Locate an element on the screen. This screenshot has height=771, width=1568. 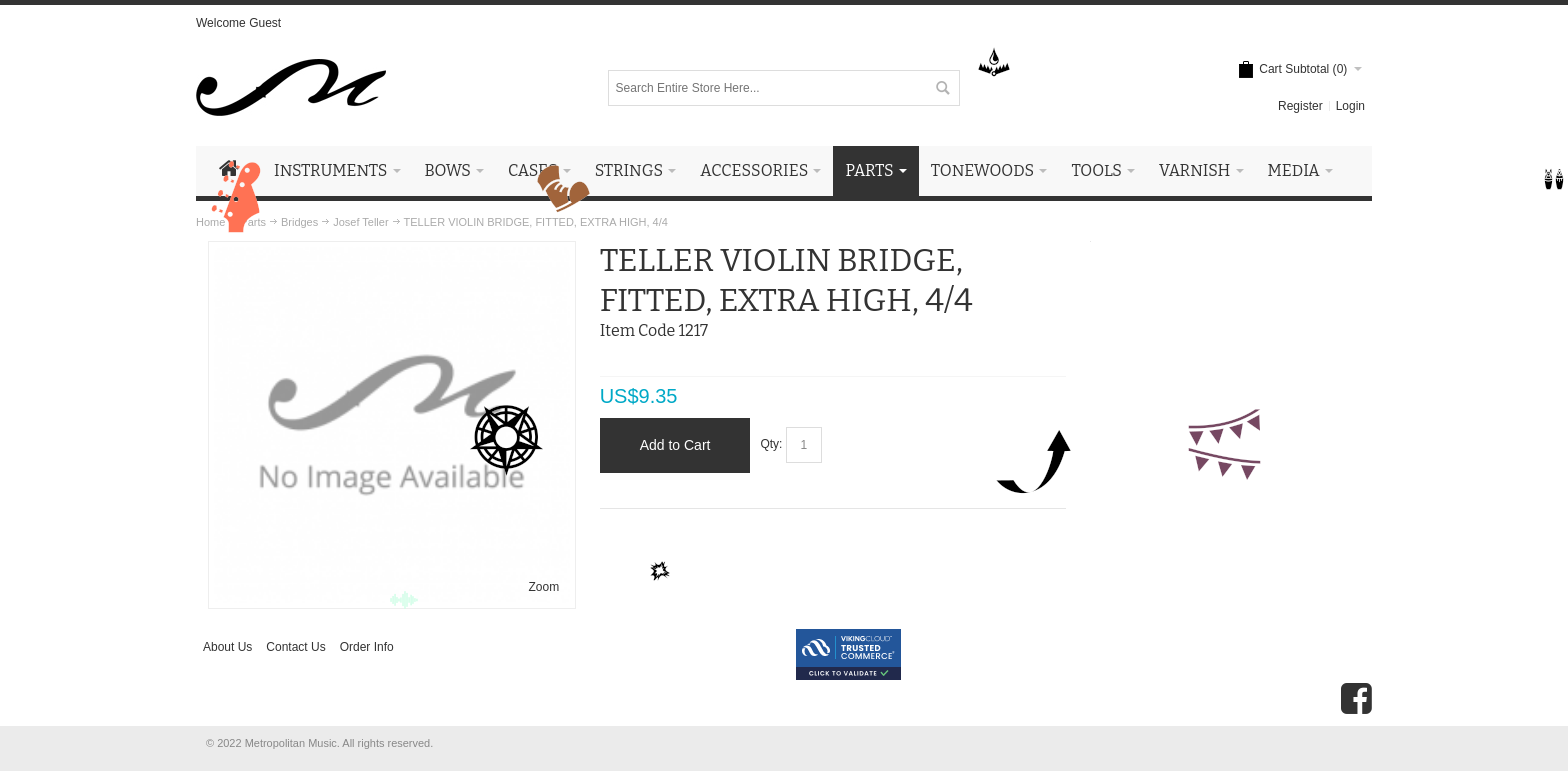
indicates a grease trap or oil collection hazard is located at coordinates (994, 63).